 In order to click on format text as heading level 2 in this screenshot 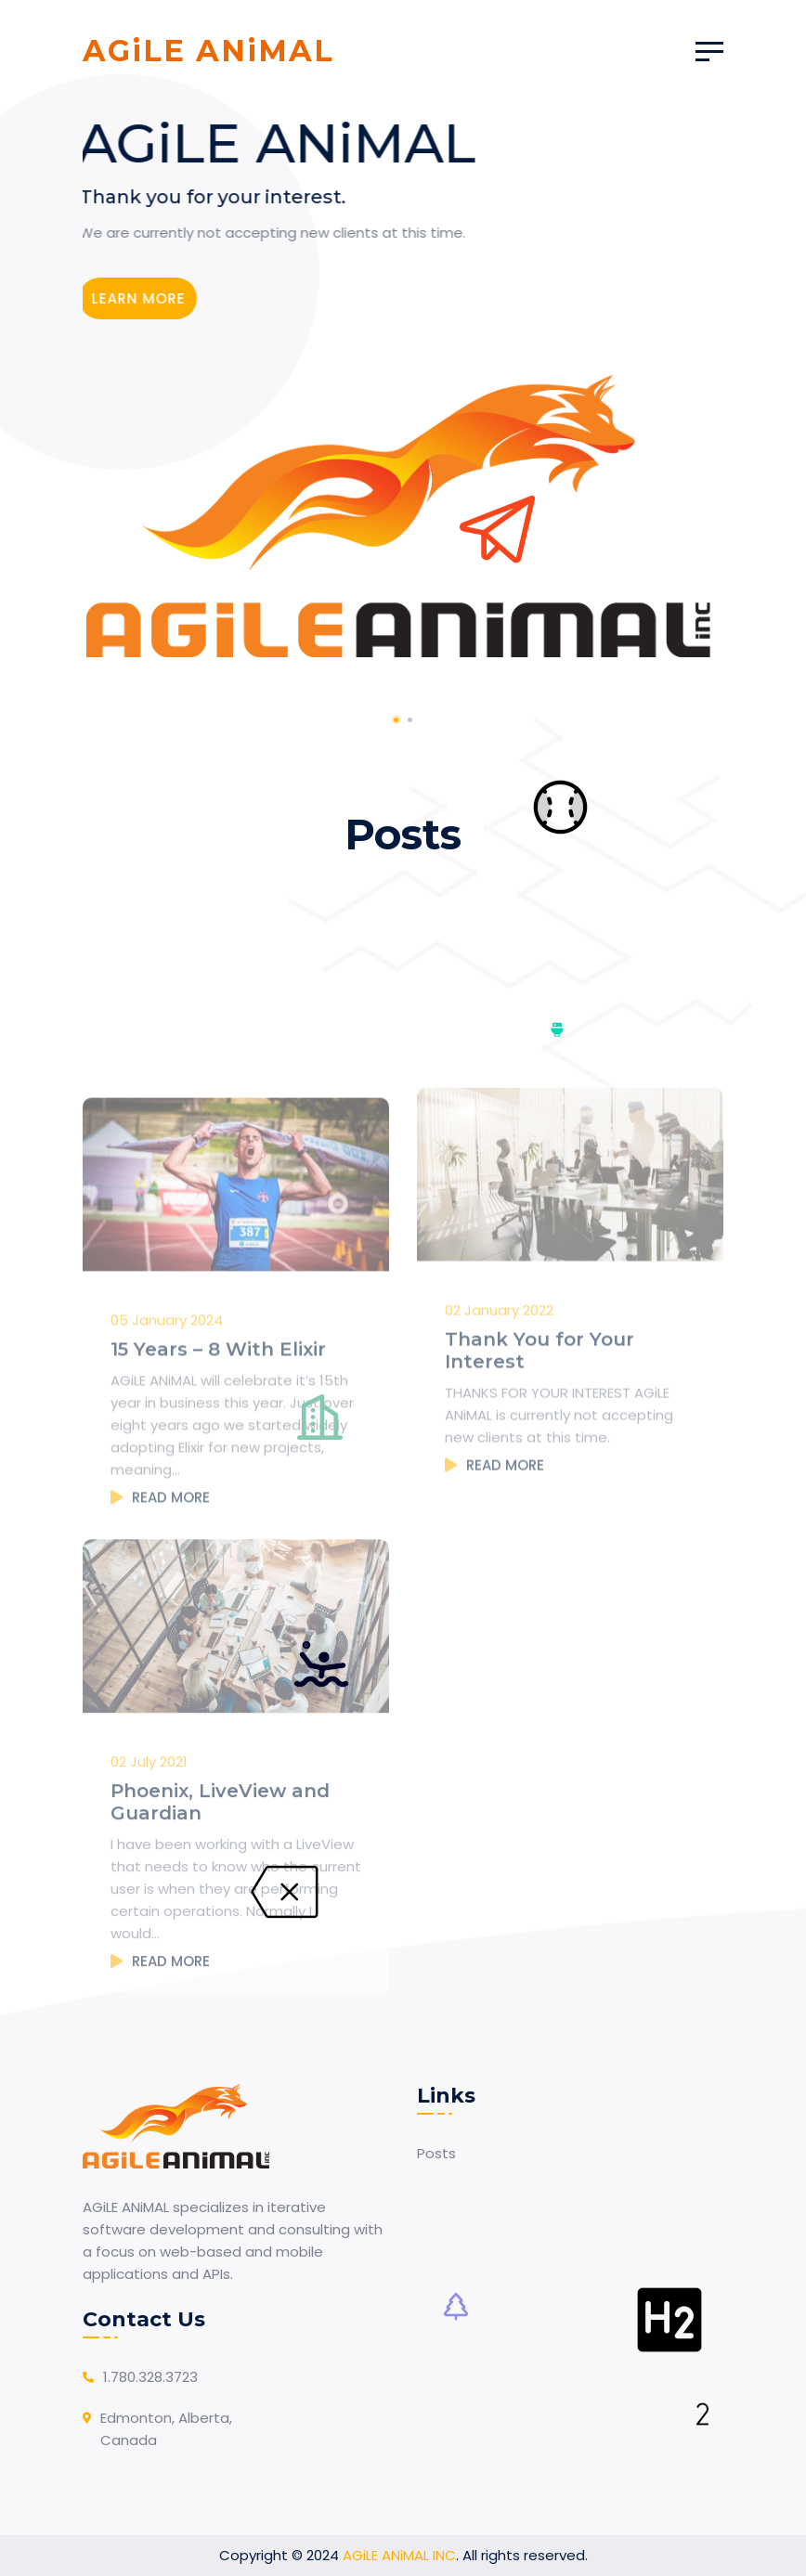, I will do `click(670, 2320)`.